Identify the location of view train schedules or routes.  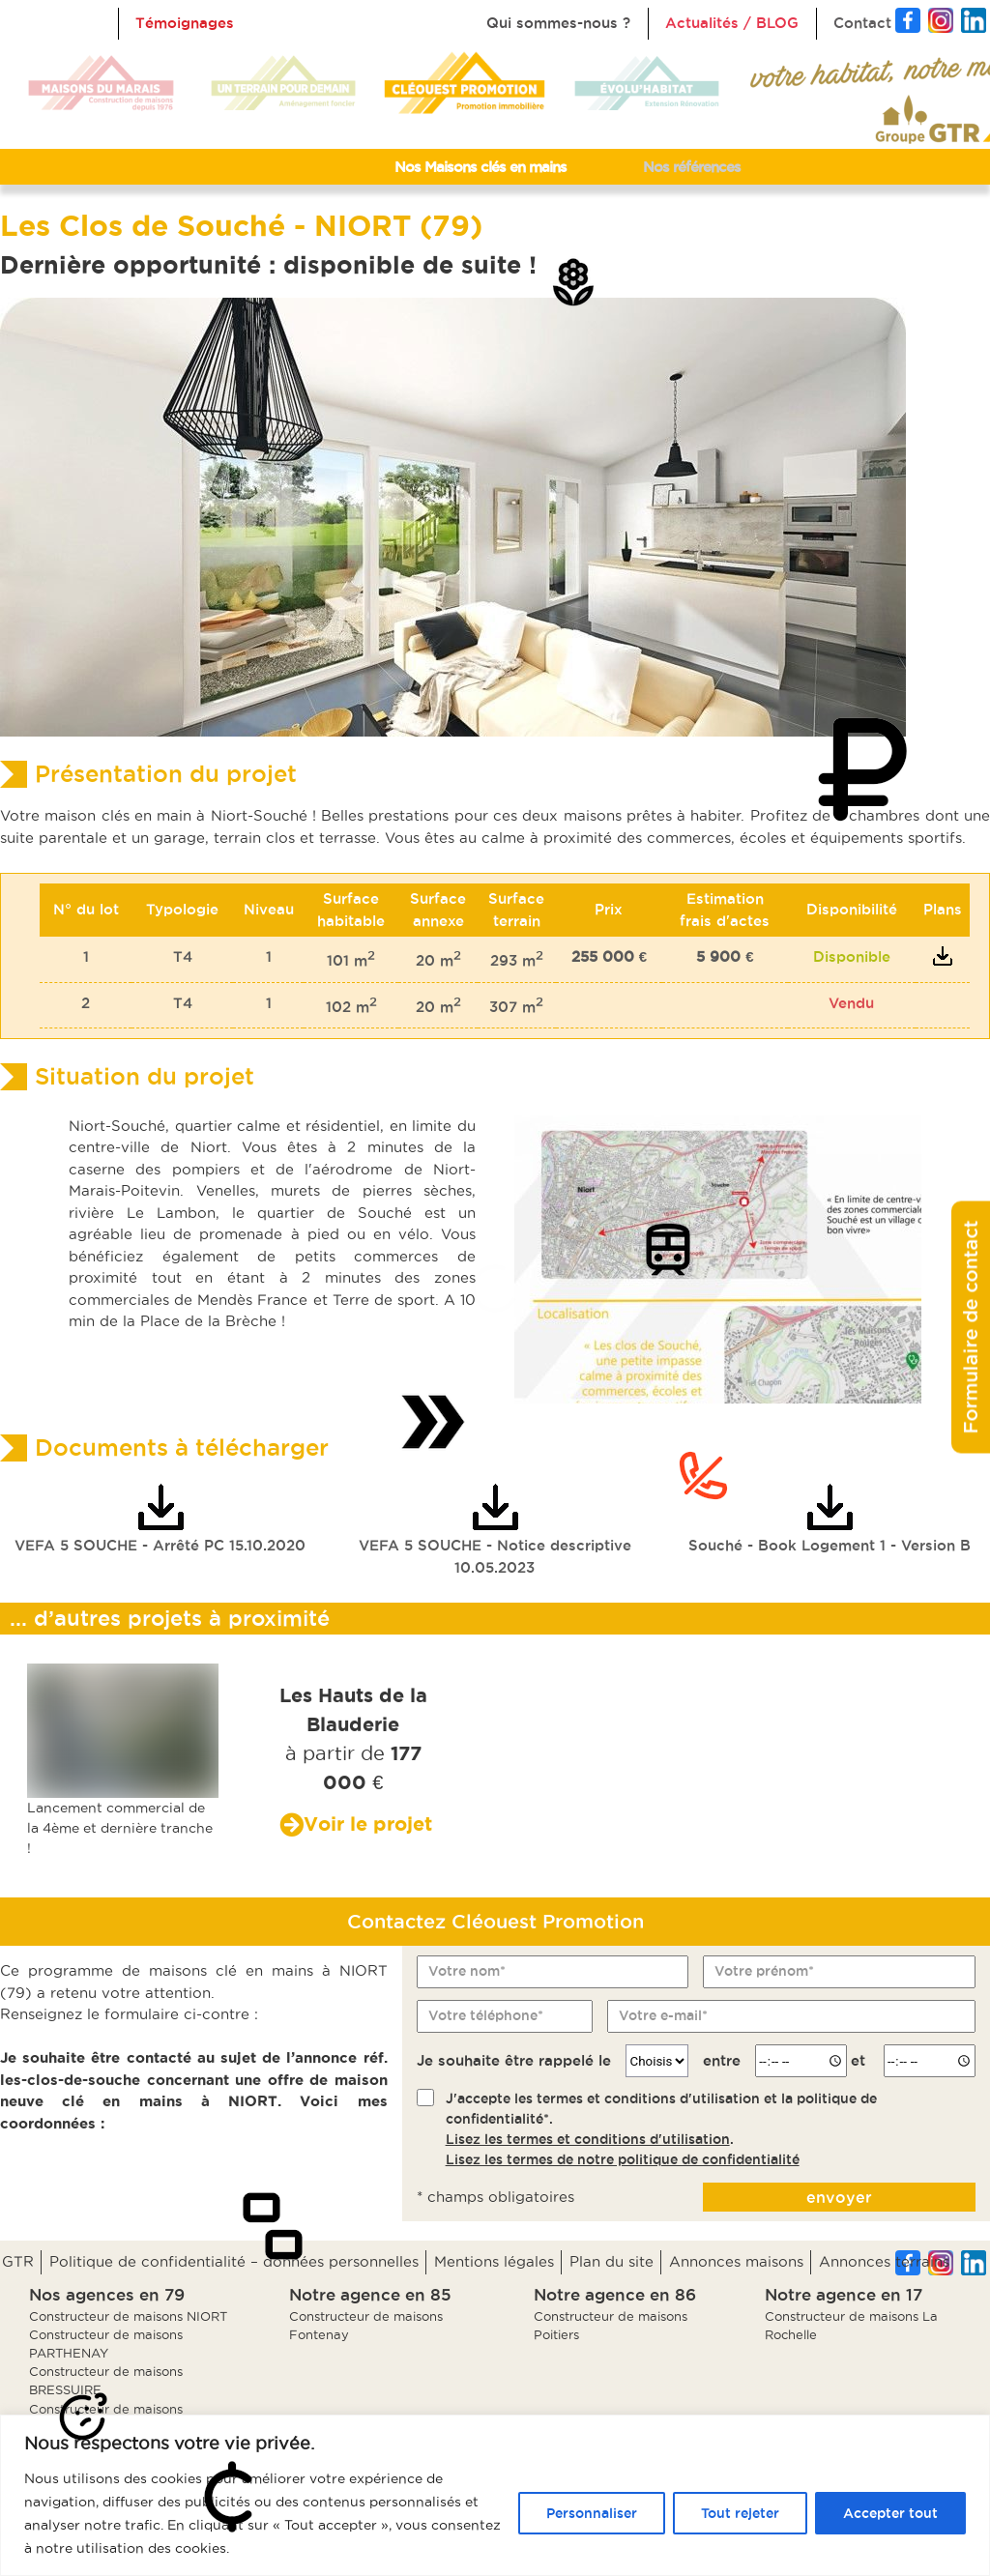
(668, 1251).